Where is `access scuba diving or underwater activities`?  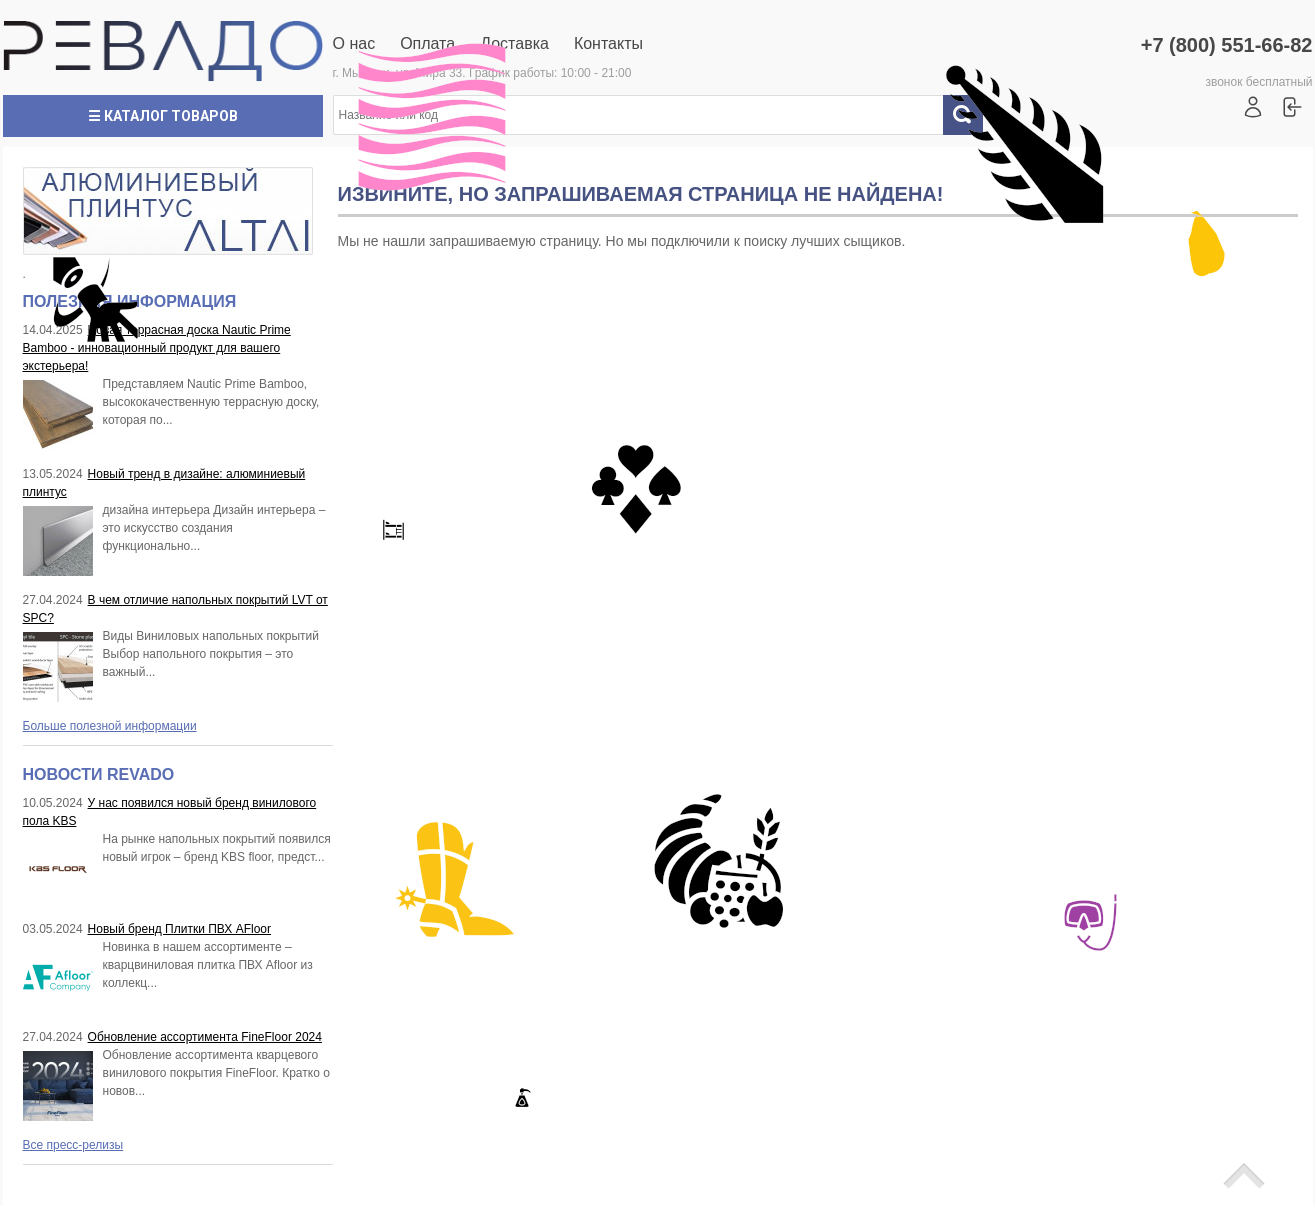 access scuba diving or underwater activities is located at coordinates (1090, 922).